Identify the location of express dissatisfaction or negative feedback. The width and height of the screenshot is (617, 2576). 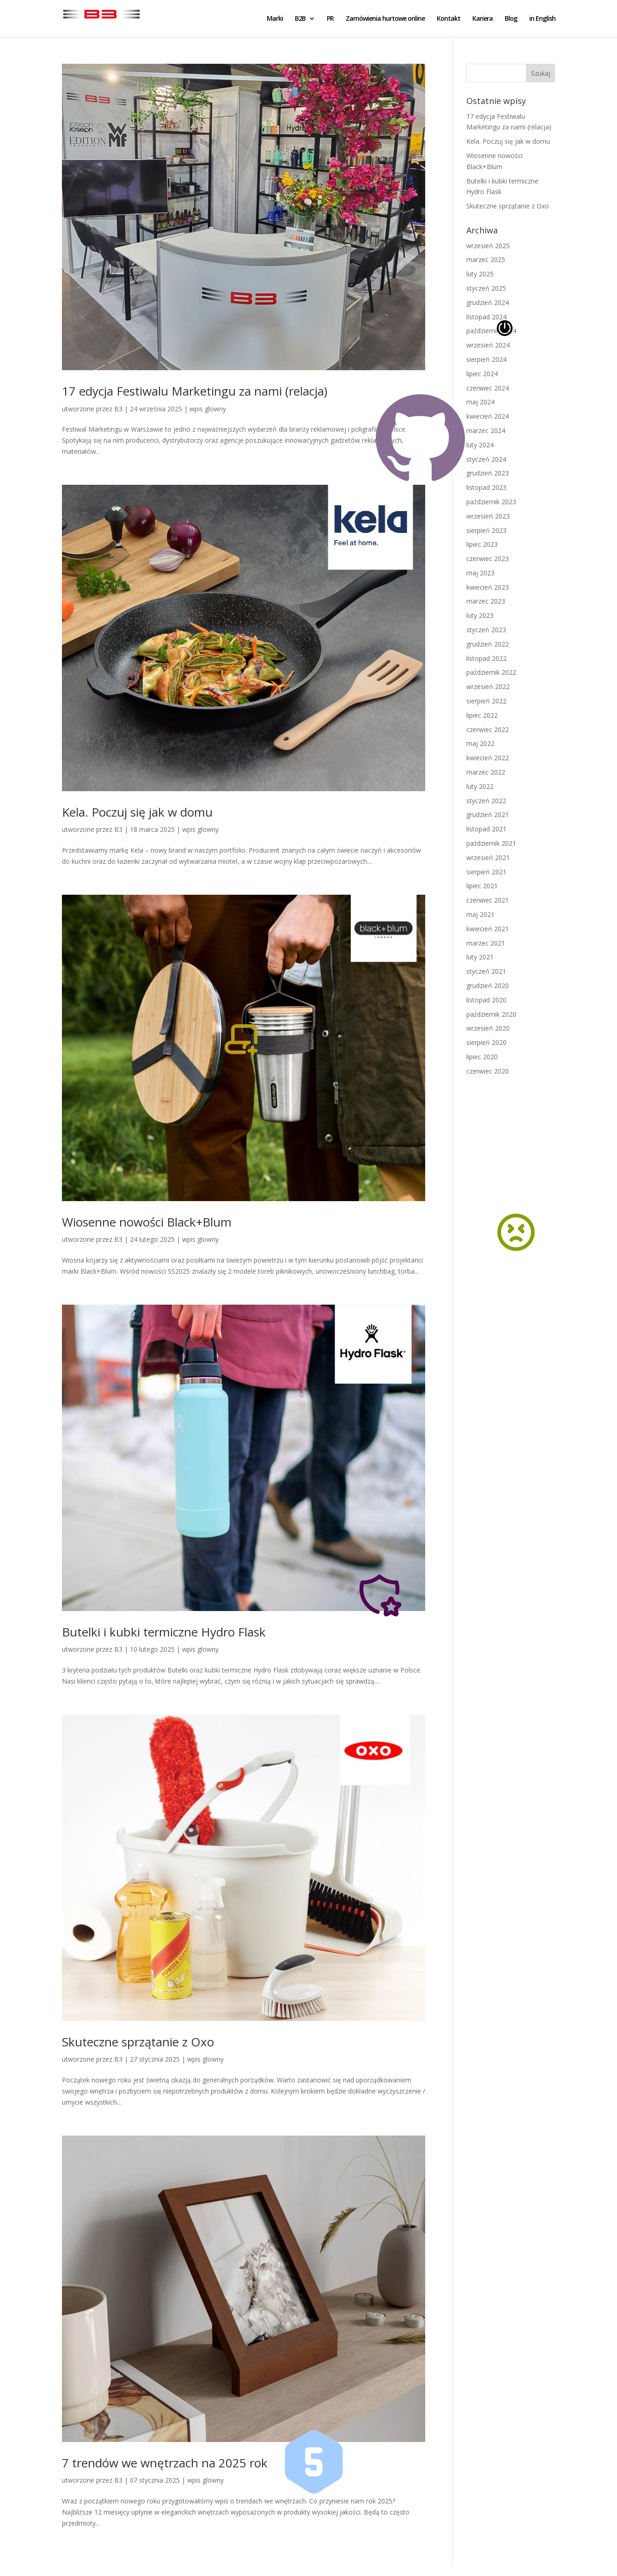
(516, 1232).